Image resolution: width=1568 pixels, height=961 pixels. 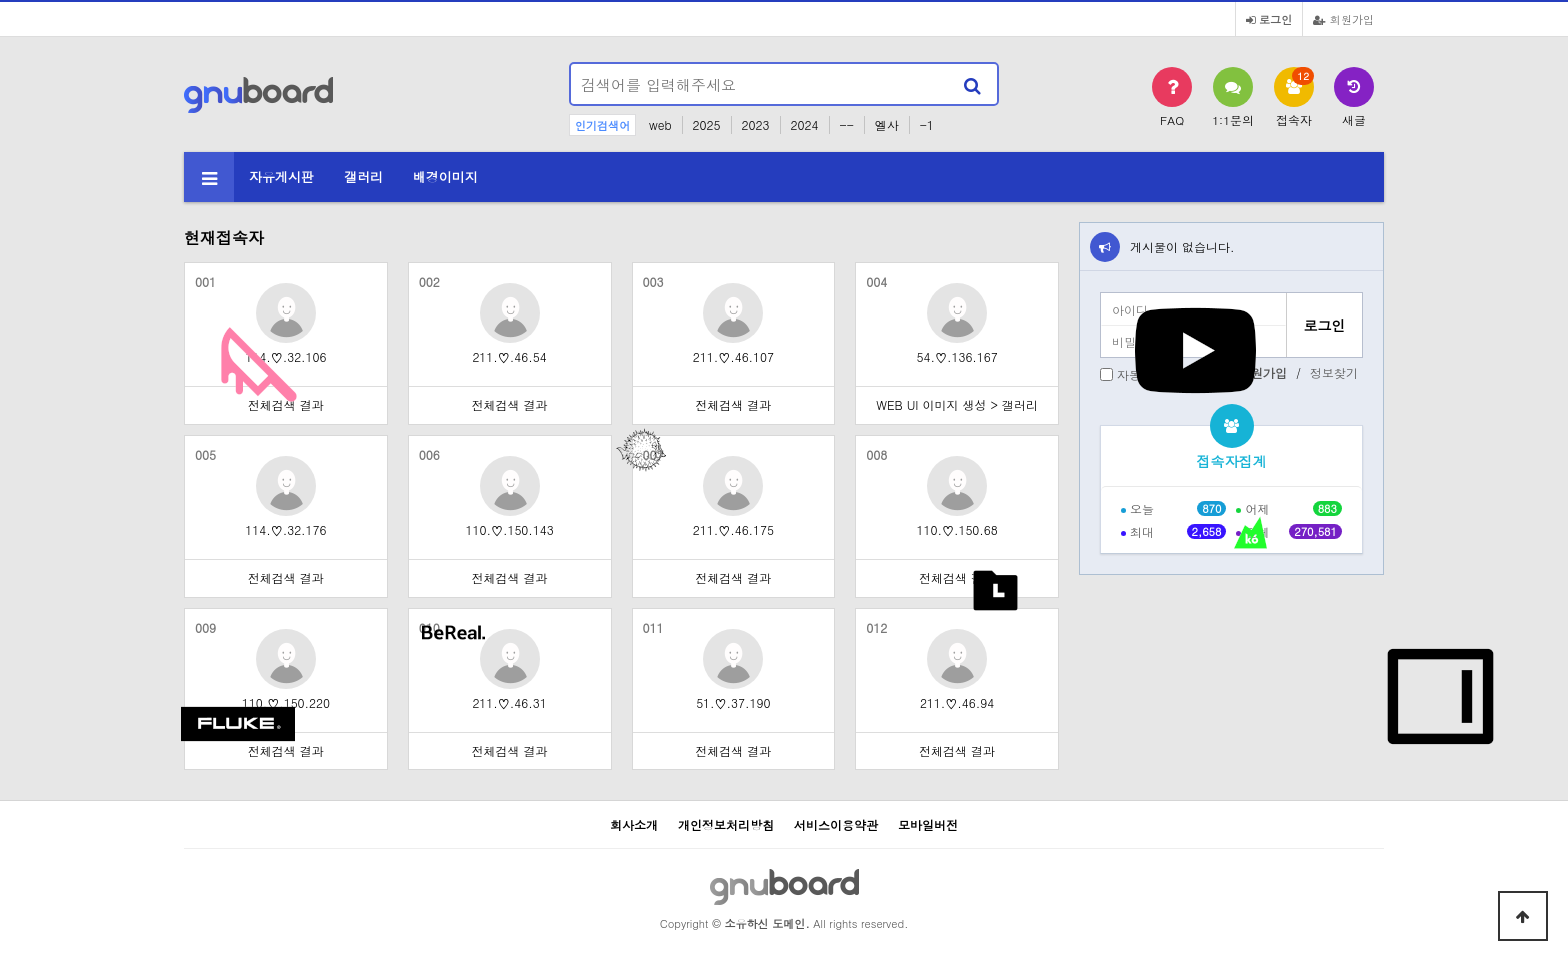 I want to click on indicates mature or violent content warning, so click(x=257, y=365).